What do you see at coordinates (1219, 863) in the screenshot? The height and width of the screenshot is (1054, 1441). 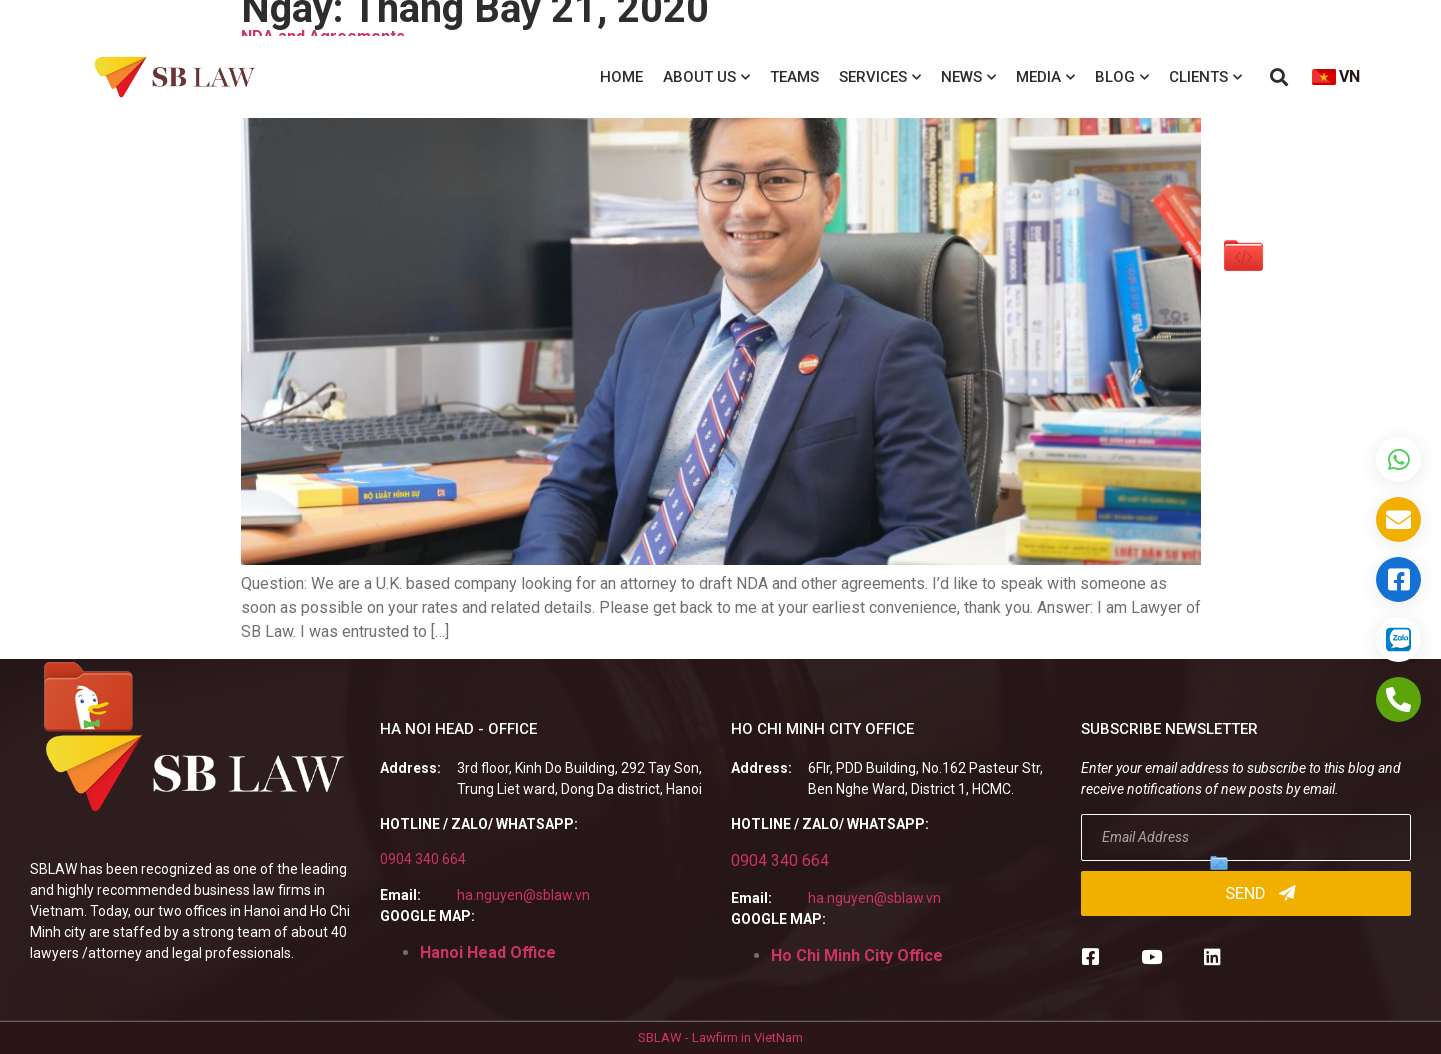 I see `open the utilities folder` at bounding box center [1219, 863].